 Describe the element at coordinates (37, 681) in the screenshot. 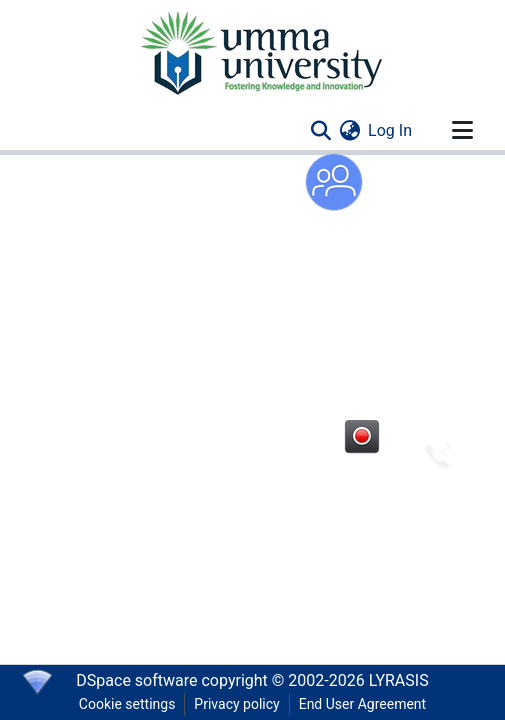

I see `indicates wireless network connection status` at that location.